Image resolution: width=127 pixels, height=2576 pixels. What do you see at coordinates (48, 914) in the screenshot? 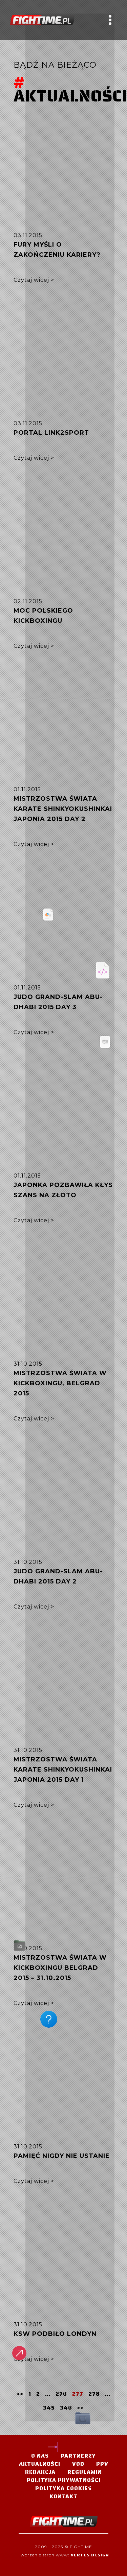
I see `open a presentation file` at bounding box center [48, 914].